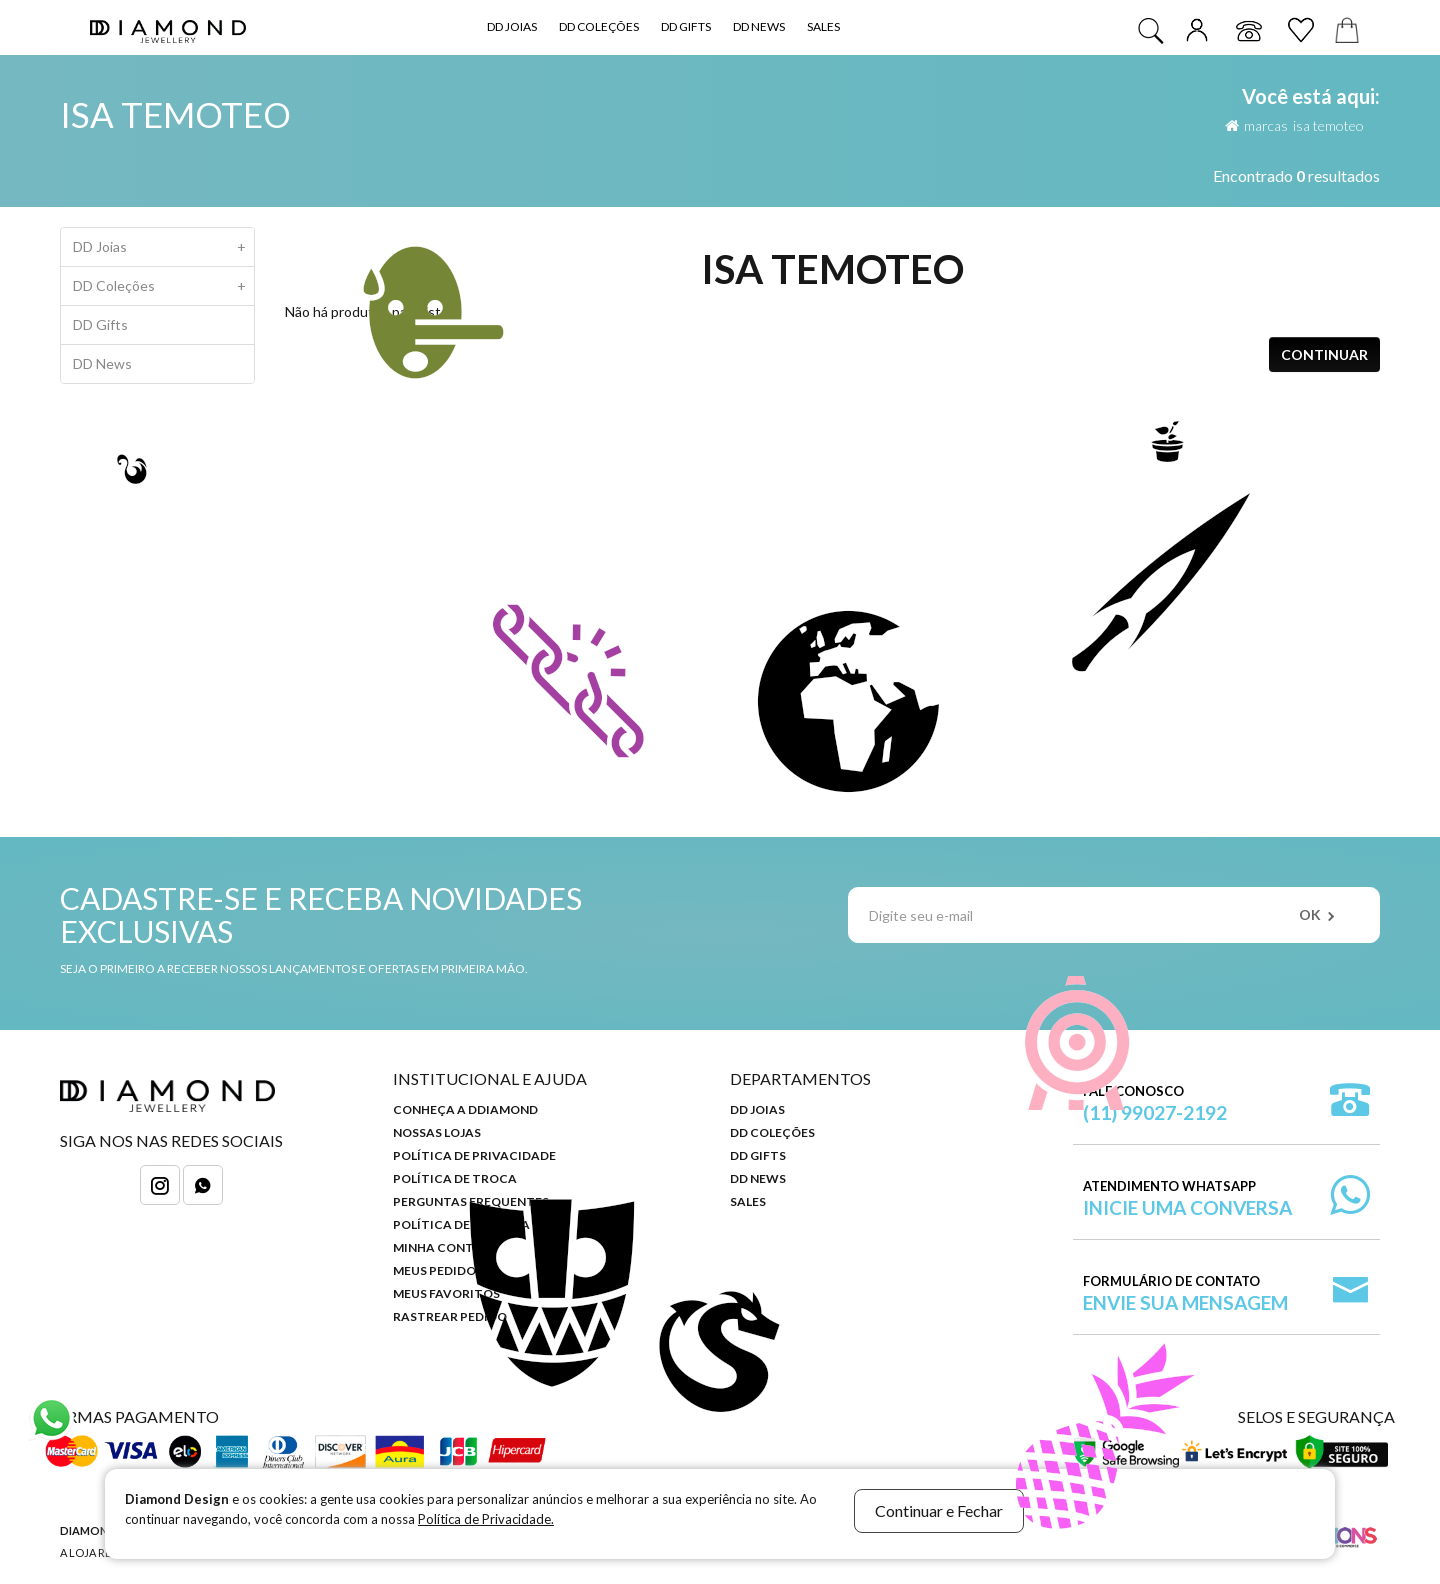 This screenshot has height=1584, width=1440. Describe the element at coordinates (1108, 1437) in the screenshot. I see `tropical or exotic food category` at that location.